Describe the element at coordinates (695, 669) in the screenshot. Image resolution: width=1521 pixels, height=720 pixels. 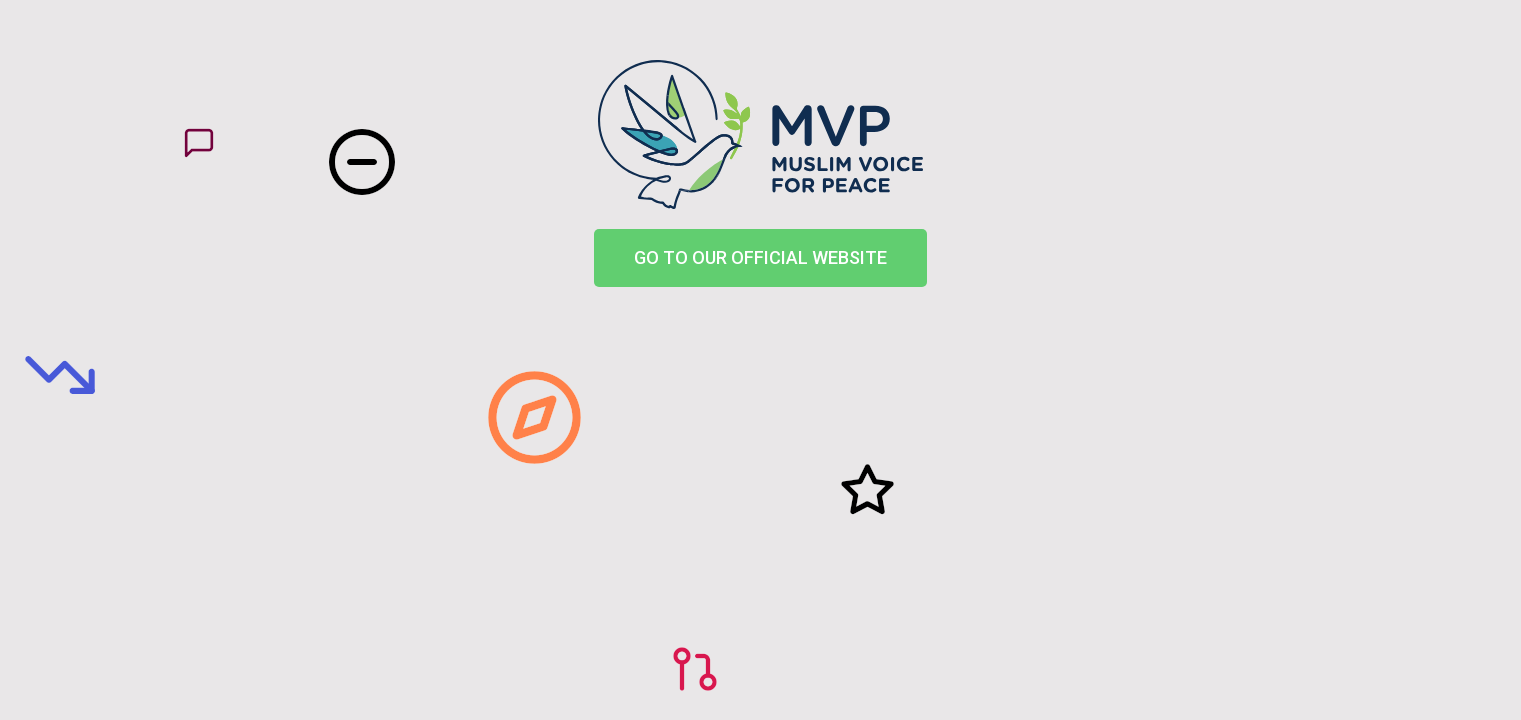
I see `create a new pull request` at that location.